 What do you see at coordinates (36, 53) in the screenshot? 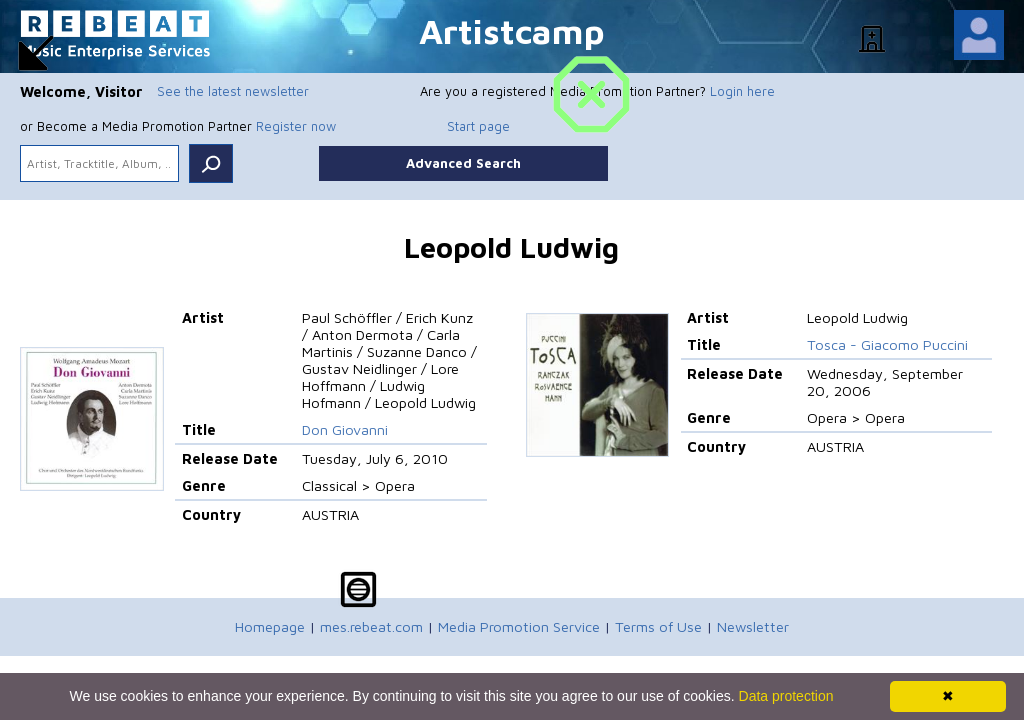
I see `navigate to the bottom-left corner` at bounding box center [36, 53].